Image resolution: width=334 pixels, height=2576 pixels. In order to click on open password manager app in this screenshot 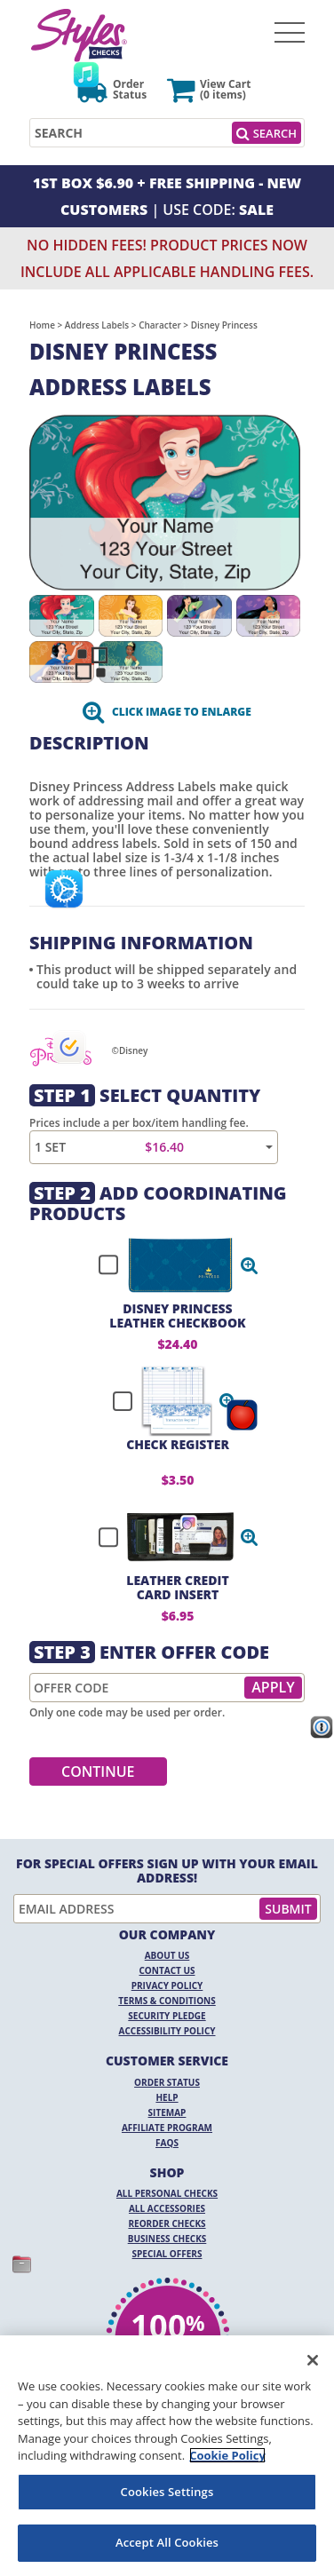, I will do `click(322, 1727)`.